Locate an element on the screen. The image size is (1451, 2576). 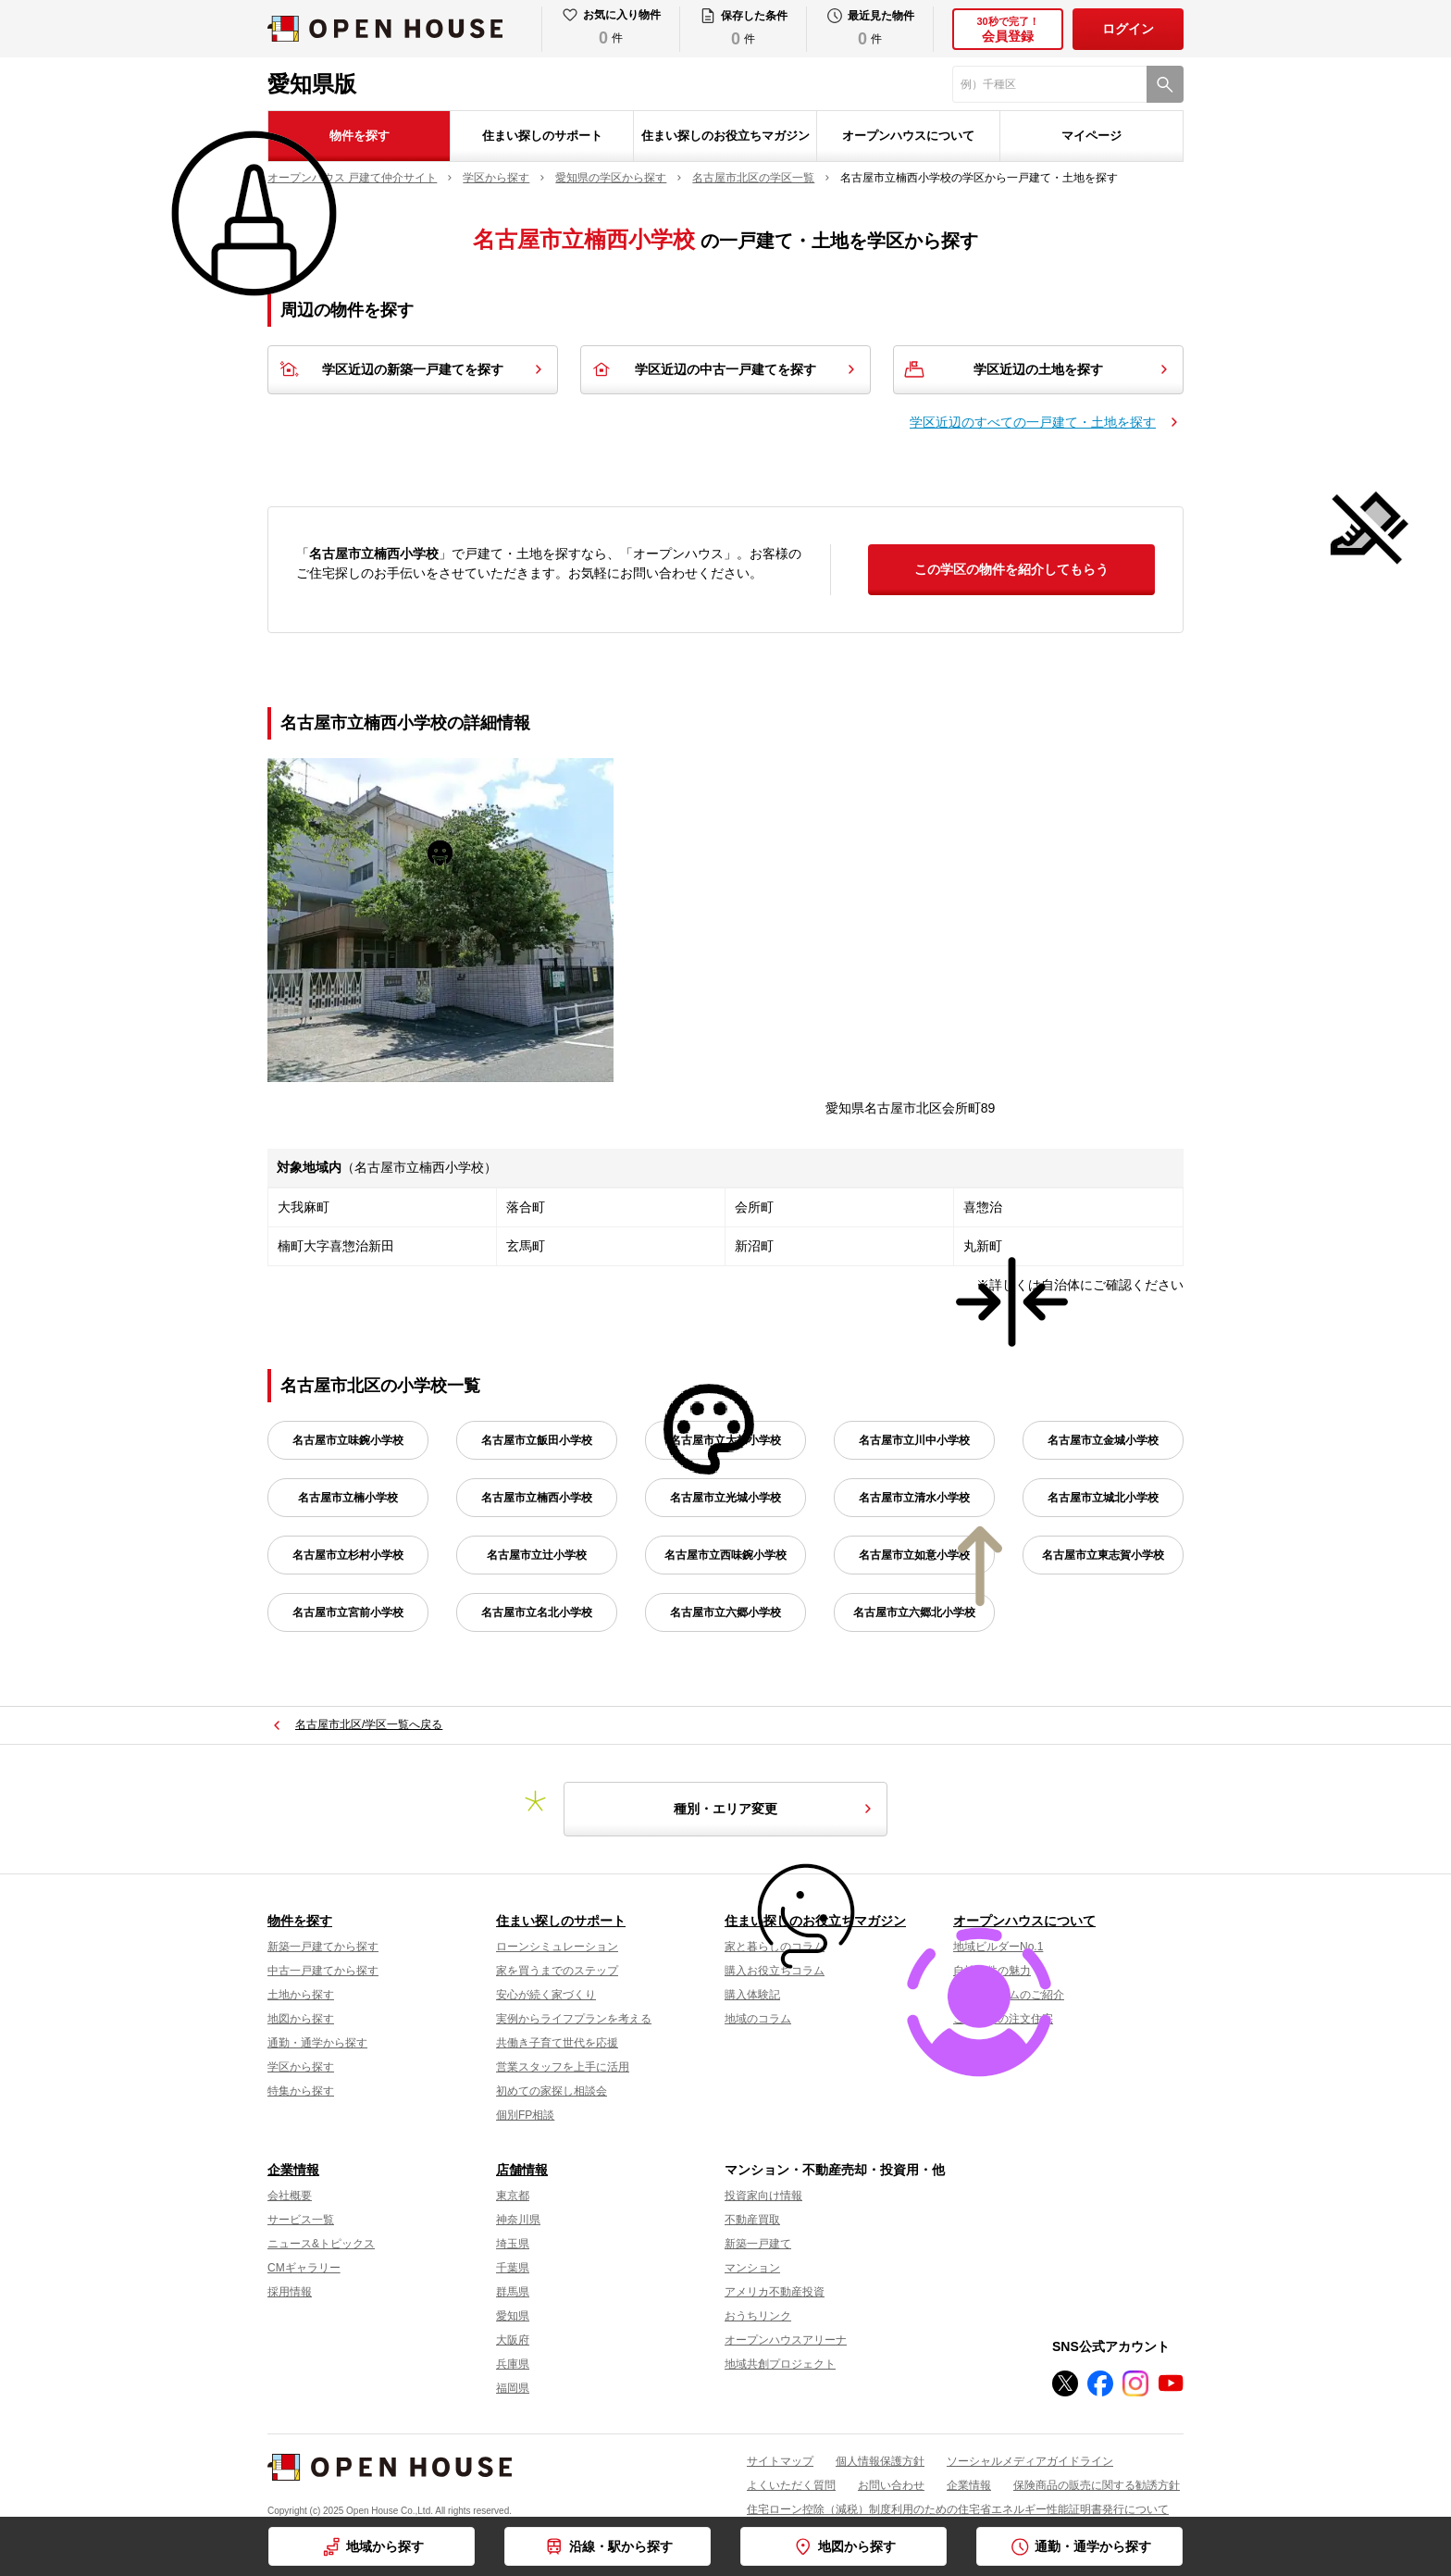
indicates a restricted area where stepping is prohibited is located at coordinates (1370, 527).